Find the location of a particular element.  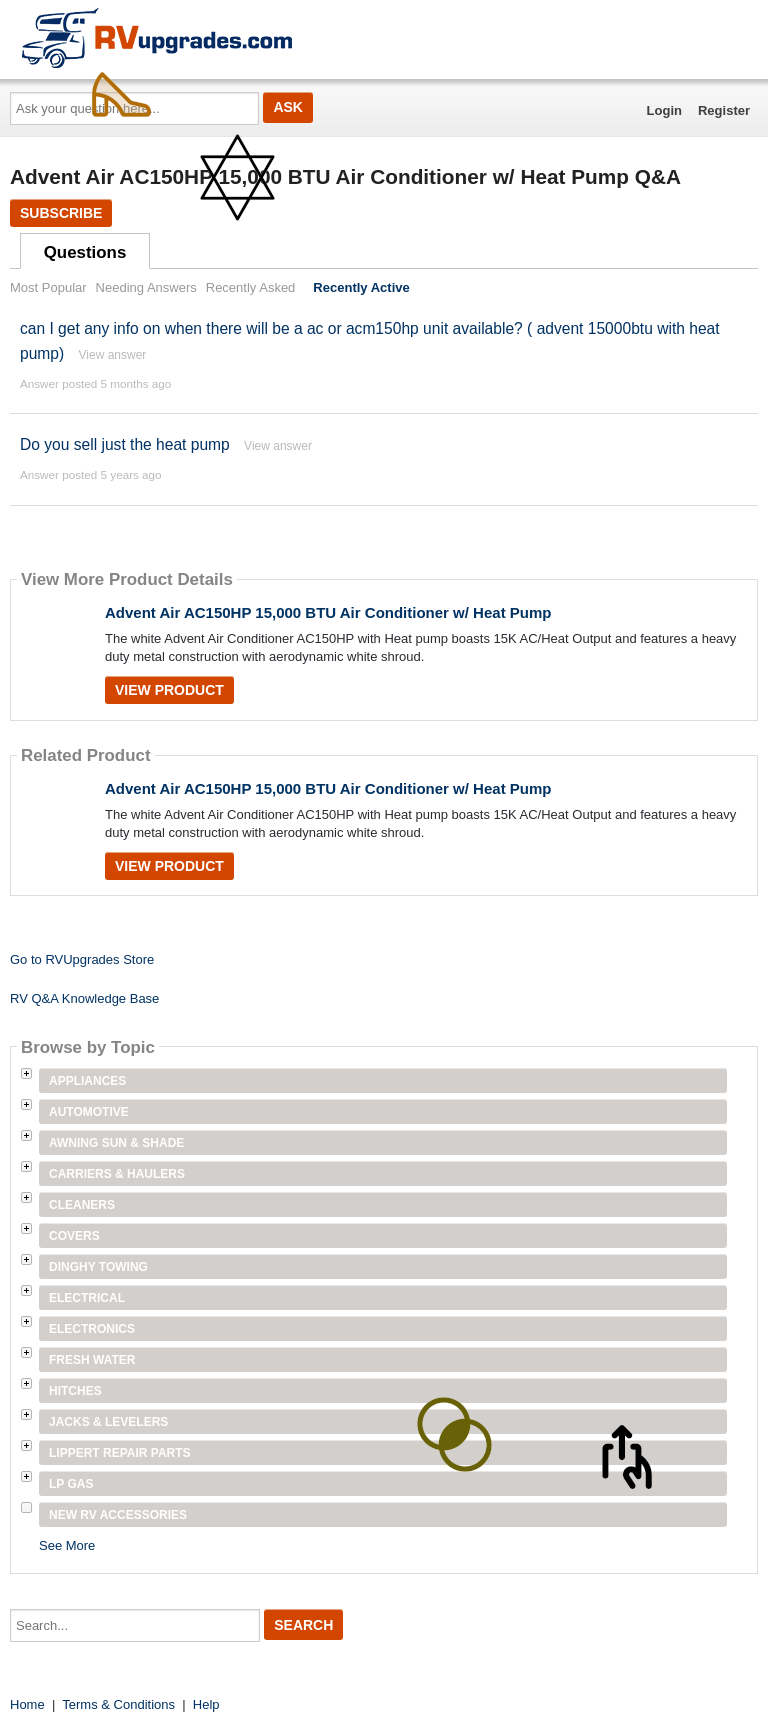

apply intersection operation to selected shapes is located at coordinates (454, 1434).